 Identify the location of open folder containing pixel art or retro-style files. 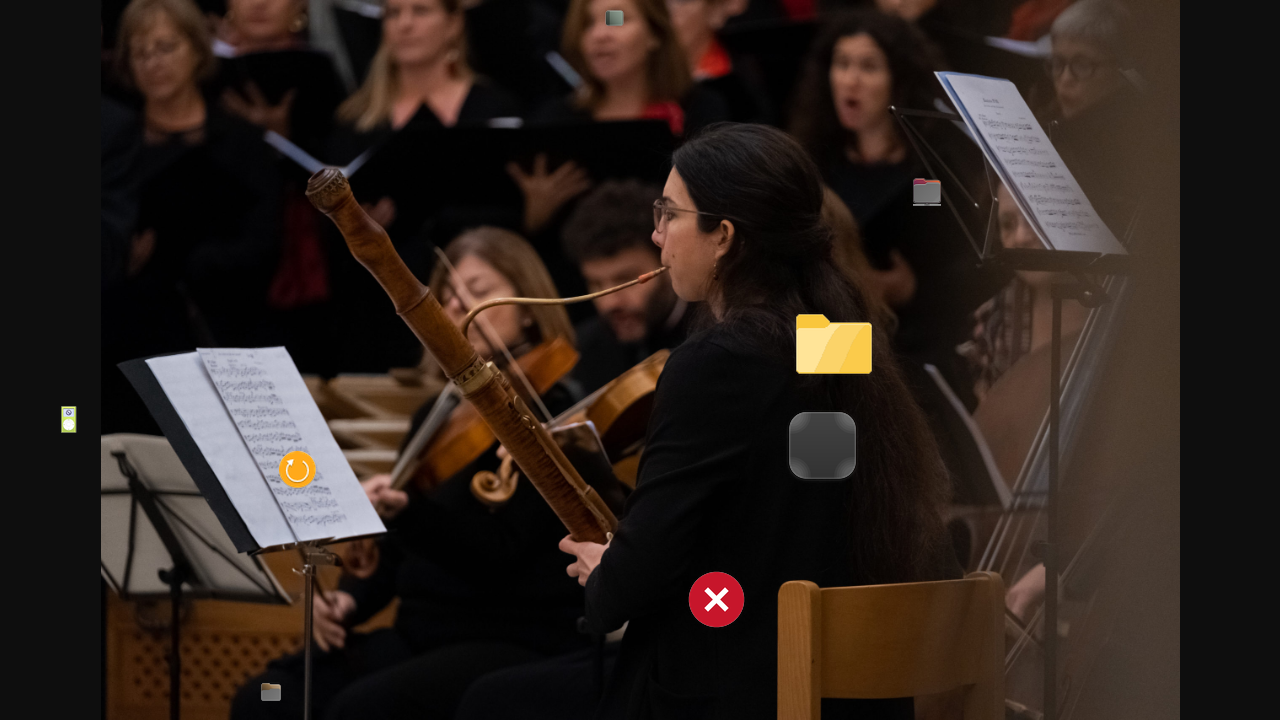
(834, 346).